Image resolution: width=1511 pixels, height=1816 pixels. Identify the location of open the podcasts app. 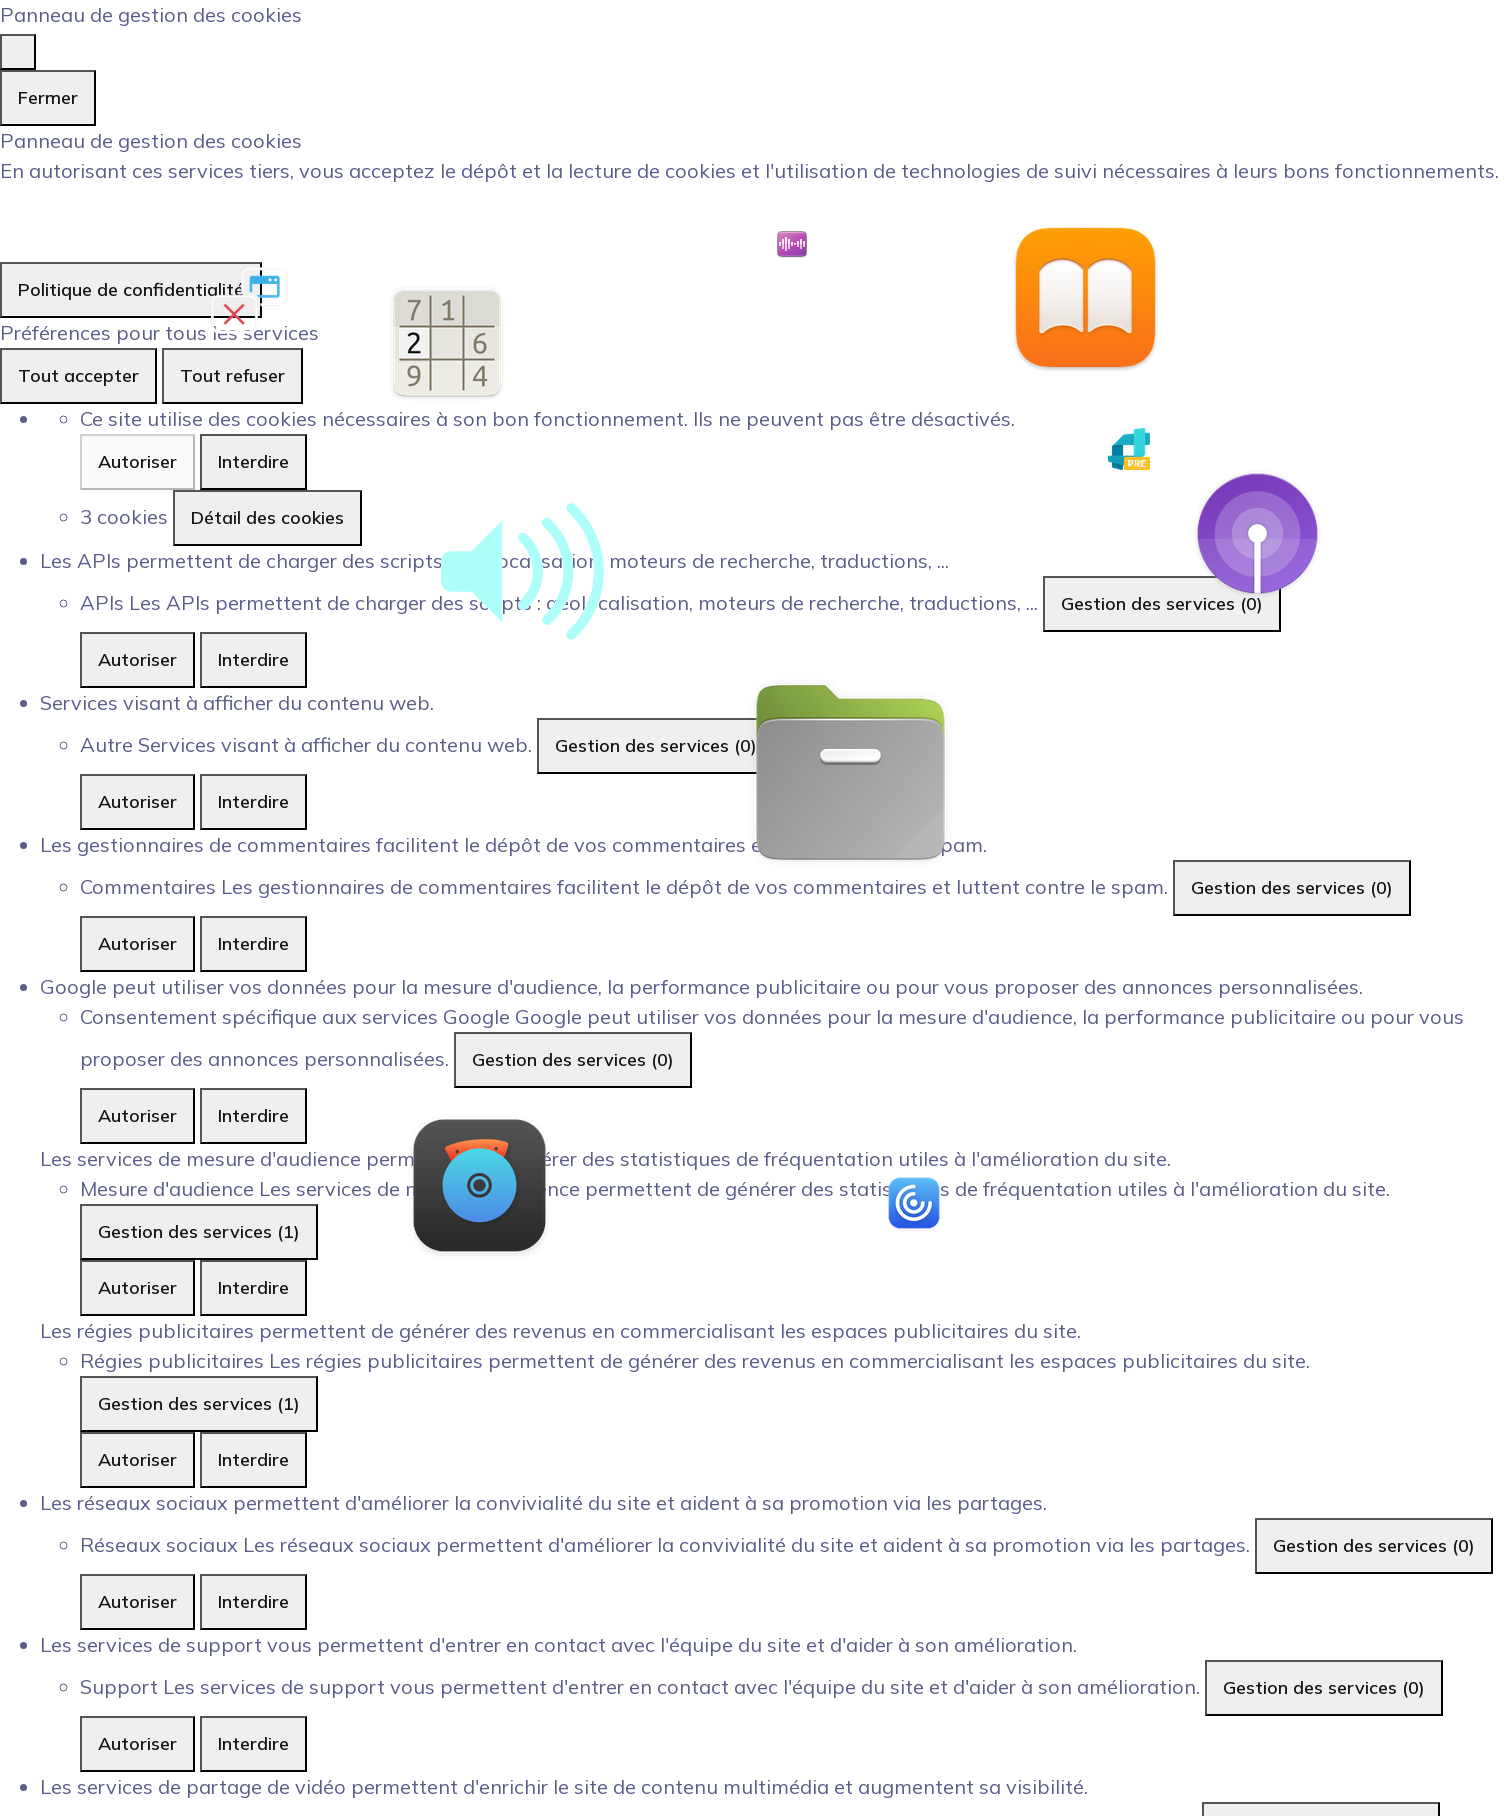
(1257, 533).